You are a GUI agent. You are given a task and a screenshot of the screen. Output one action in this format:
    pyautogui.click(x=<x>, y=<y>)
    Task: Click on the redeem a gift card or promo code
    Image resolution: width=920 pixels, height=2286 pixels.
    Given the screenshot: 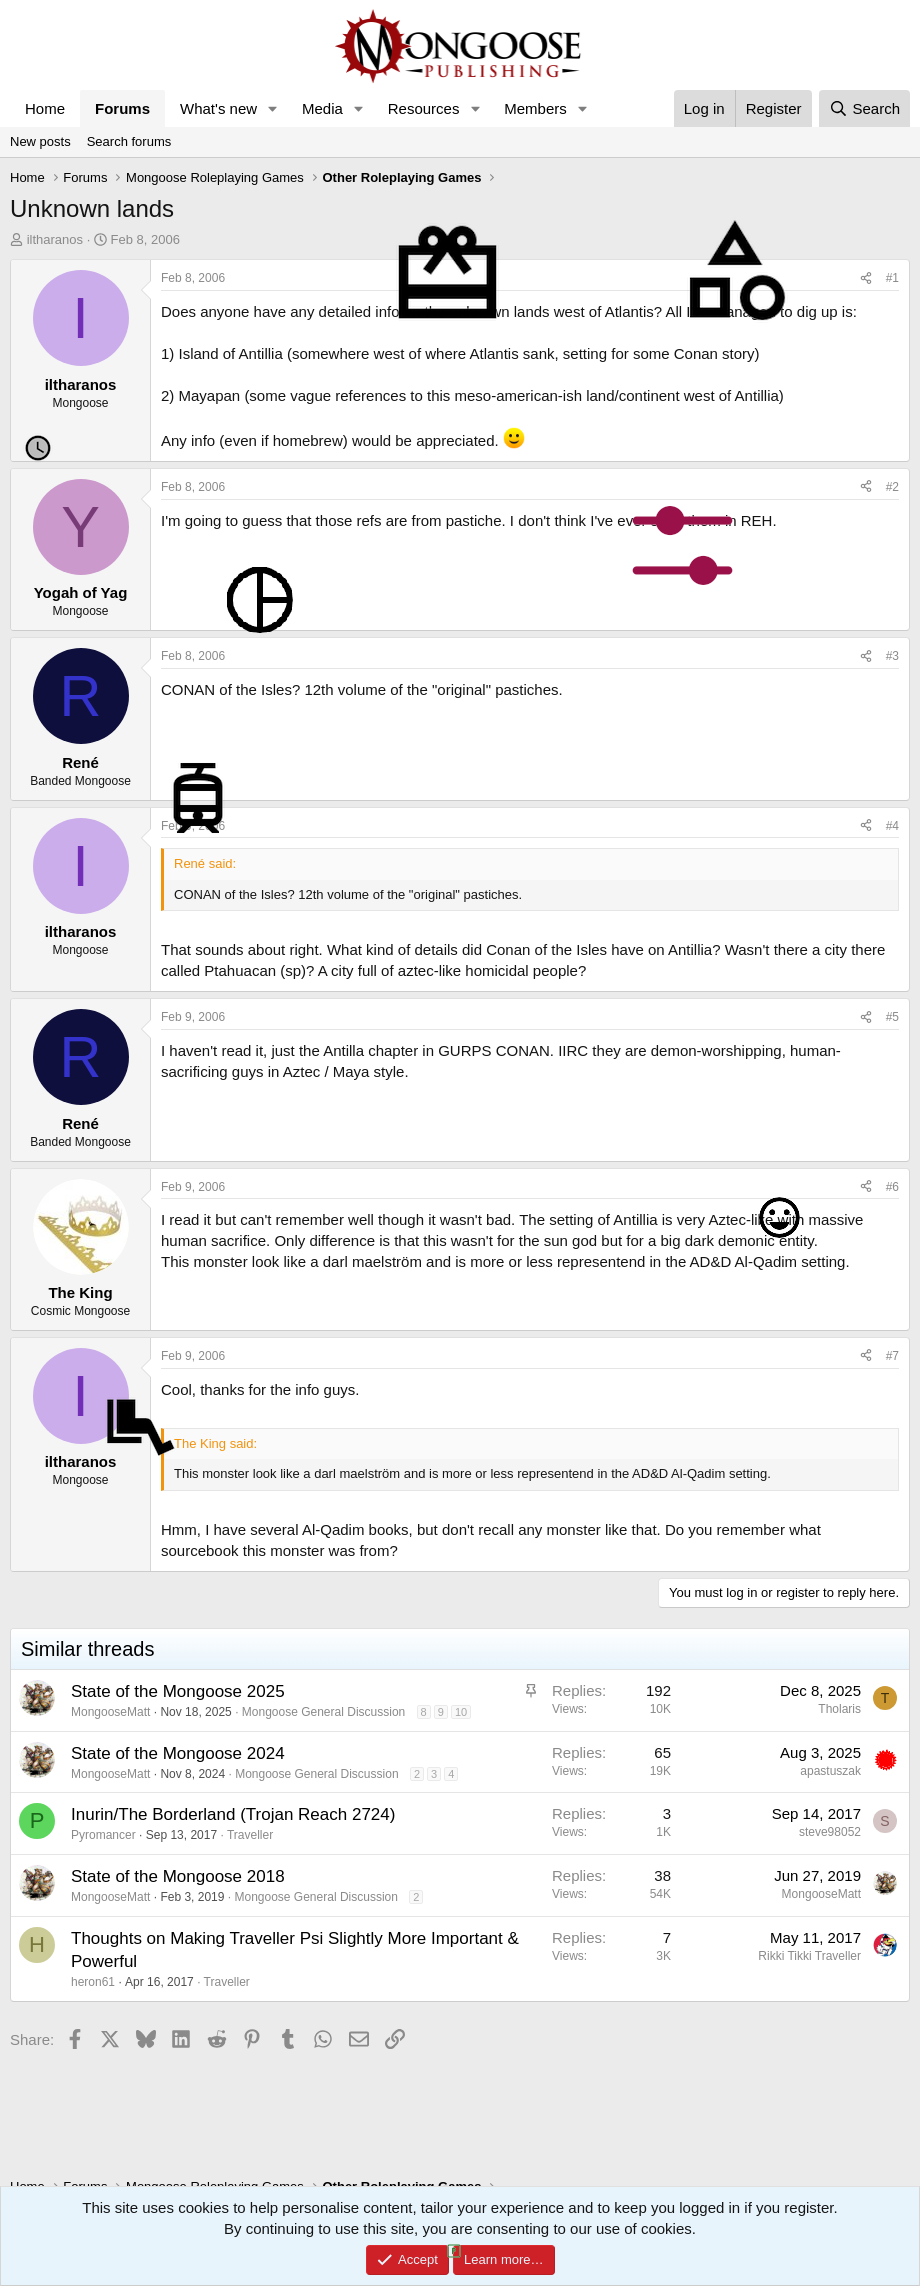 What is the action you would take?
    pyautogui.click(x=447, y=274)
    